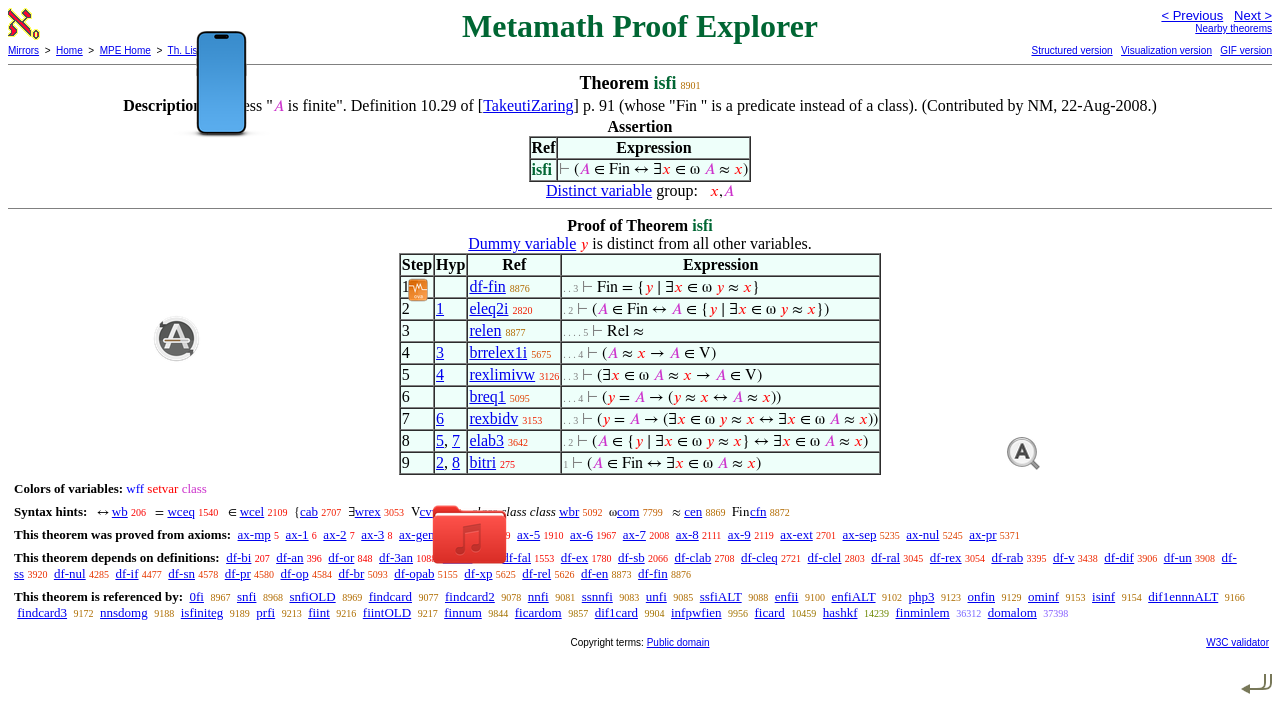 The width and height of the screenshot is (1280, 720). Describe the element at coordinates (176, 338) in the screenshot. I see `check for available software updates` at that location.